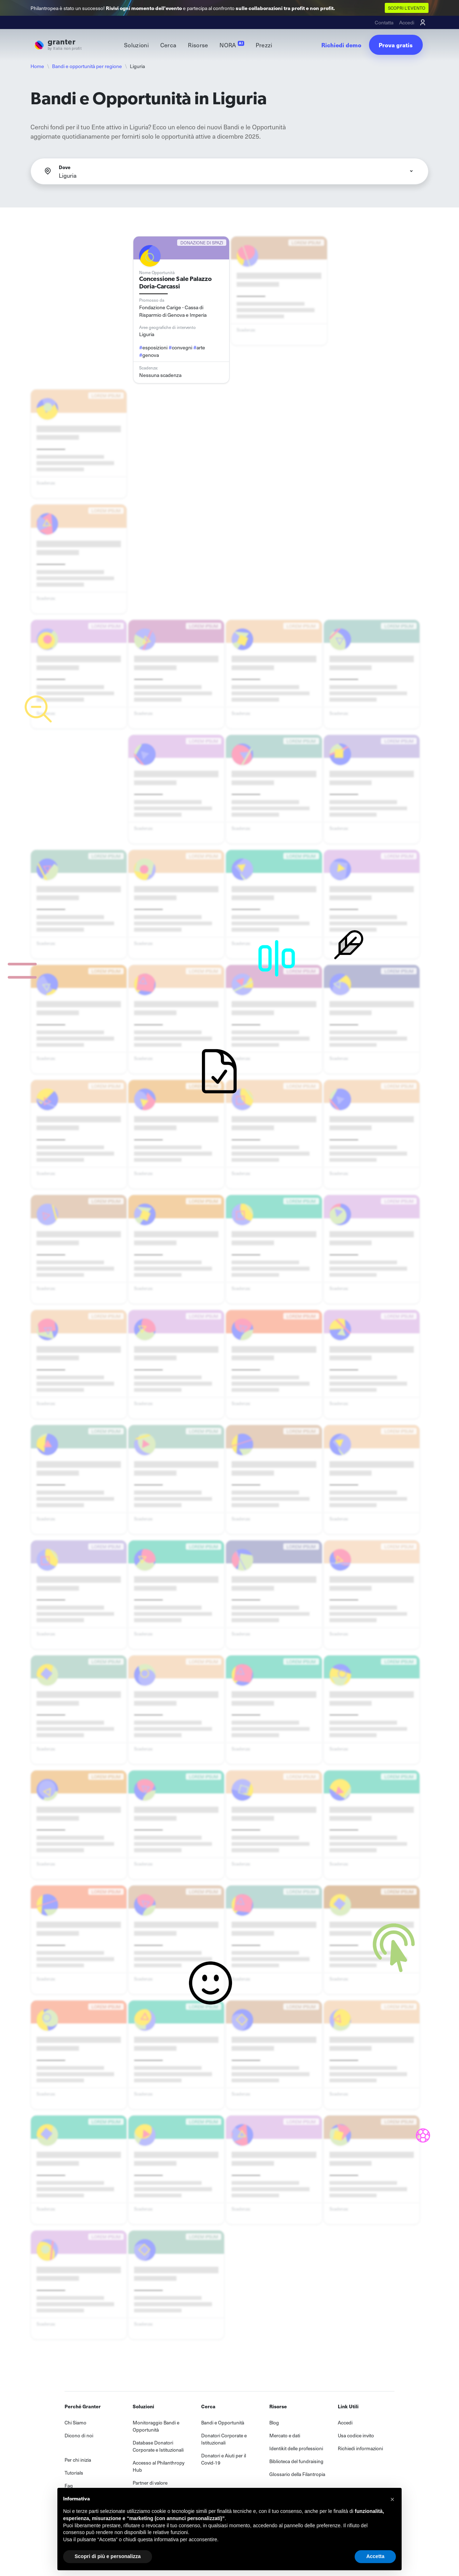 The height and width of the screenshot is (2576, 459). What do you see at coordinates (38, 709) in the screenshot?
I see `zoom out of the current view` at bounding box center [38, 709].